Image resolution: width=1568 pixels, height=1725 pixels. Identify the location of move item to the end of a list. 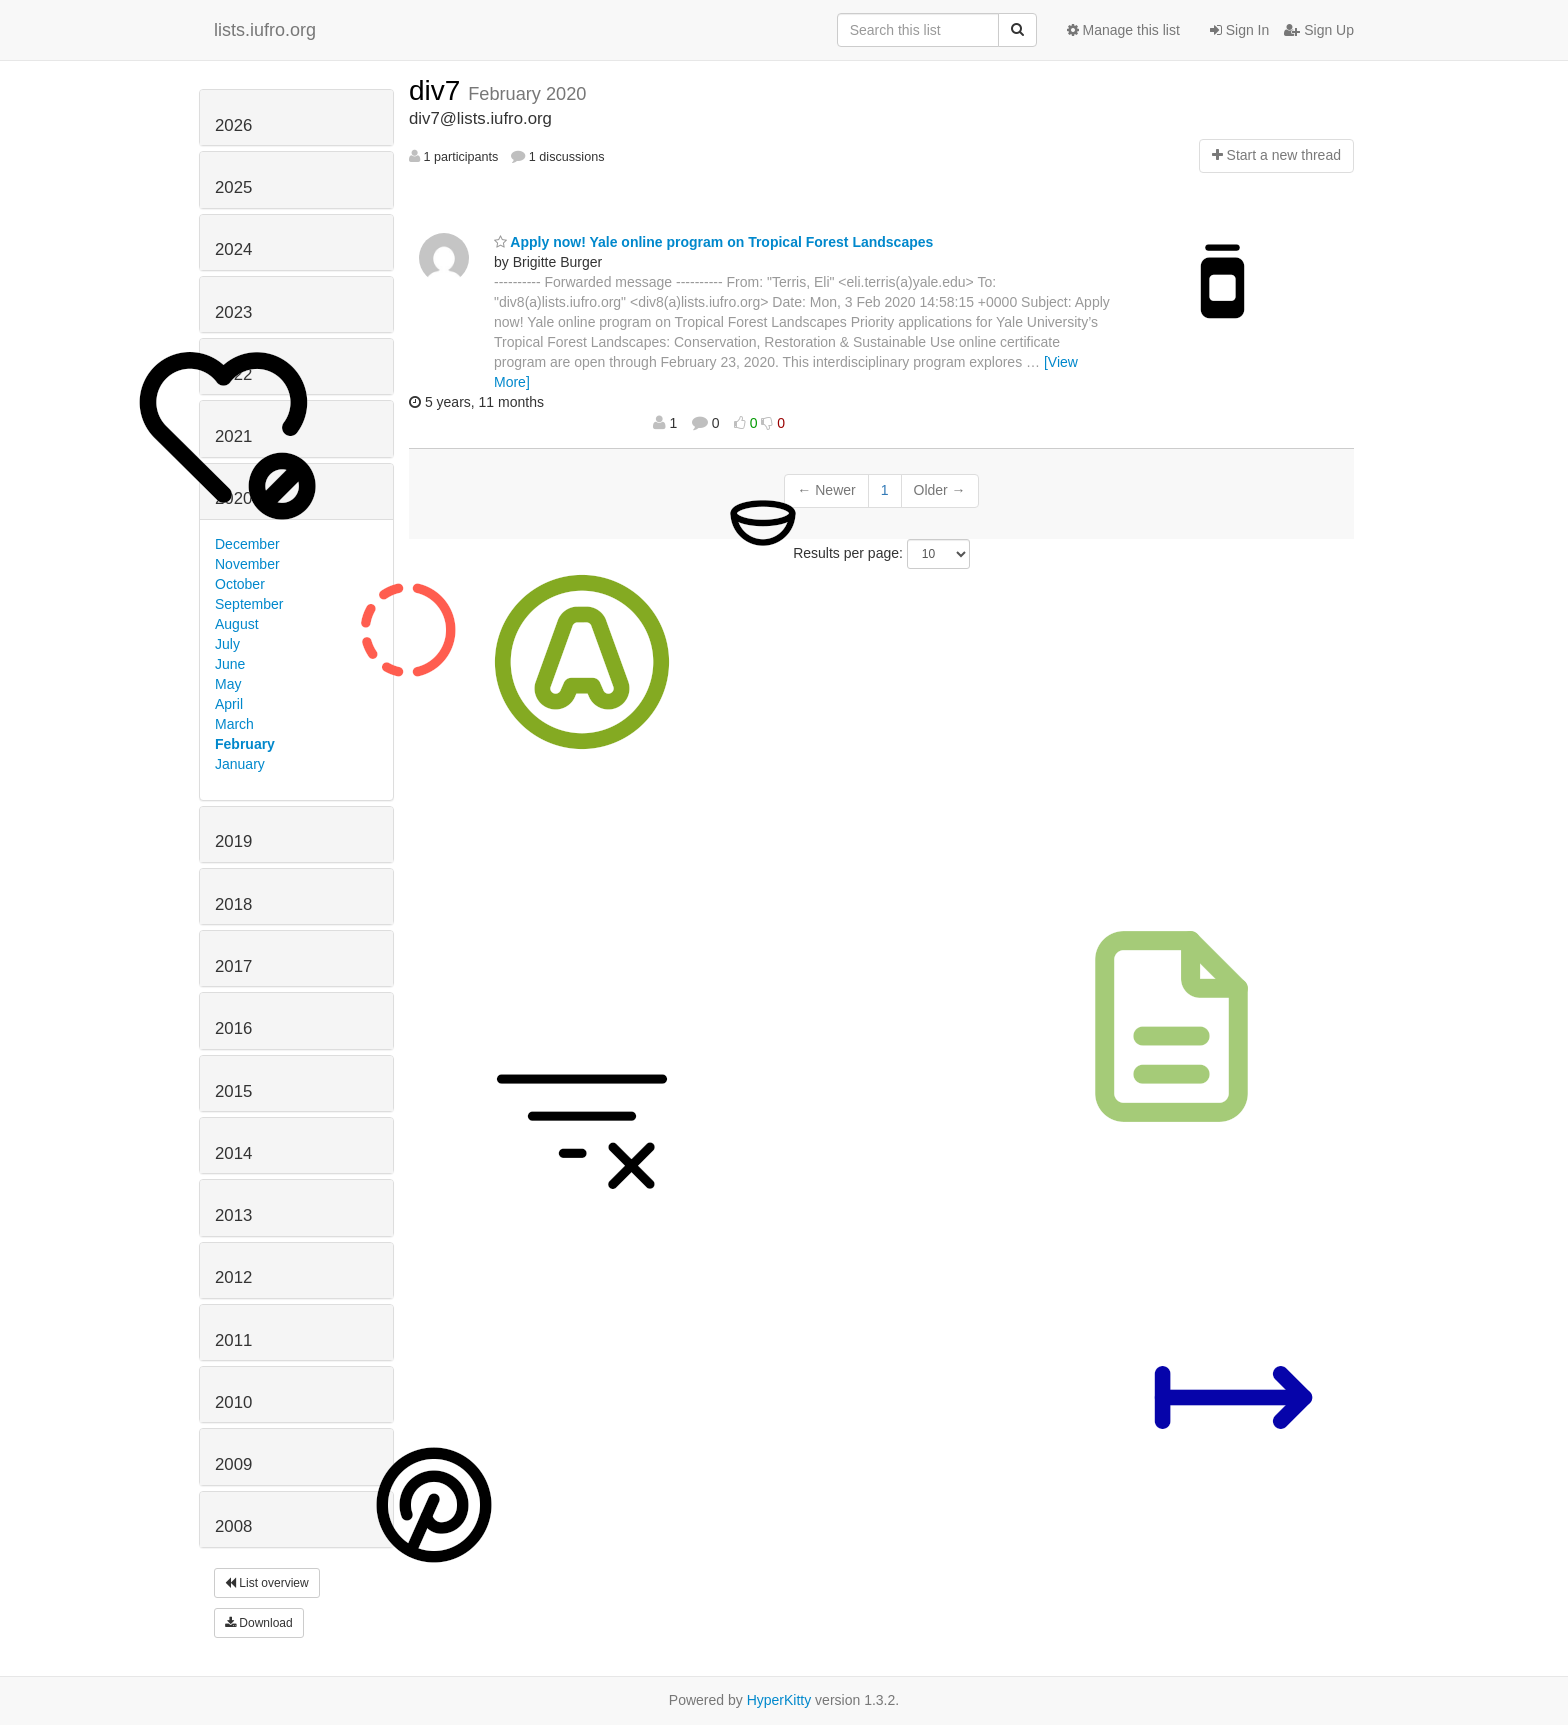
(1233, 1397).